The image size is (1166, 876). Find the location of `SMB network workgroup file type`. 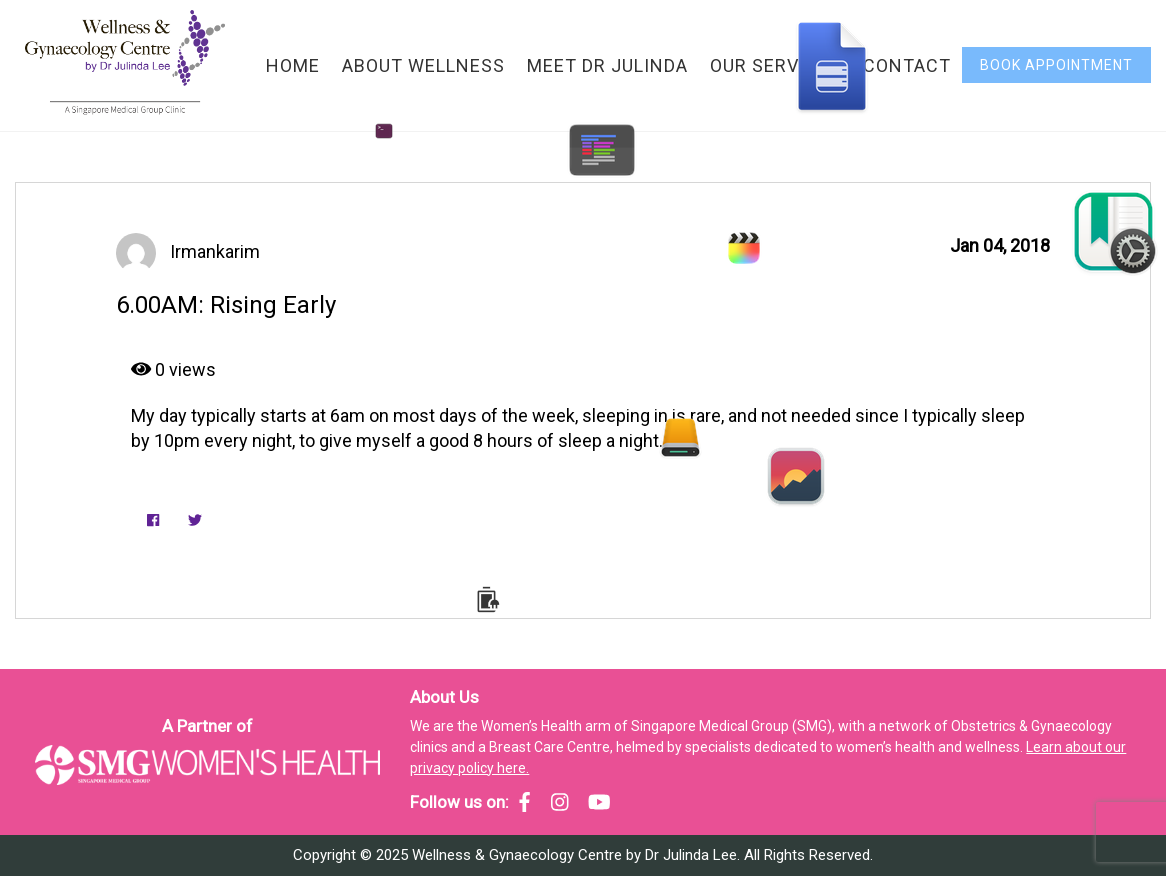

SMB network workgroup file type is located at coordinates (832, 68).